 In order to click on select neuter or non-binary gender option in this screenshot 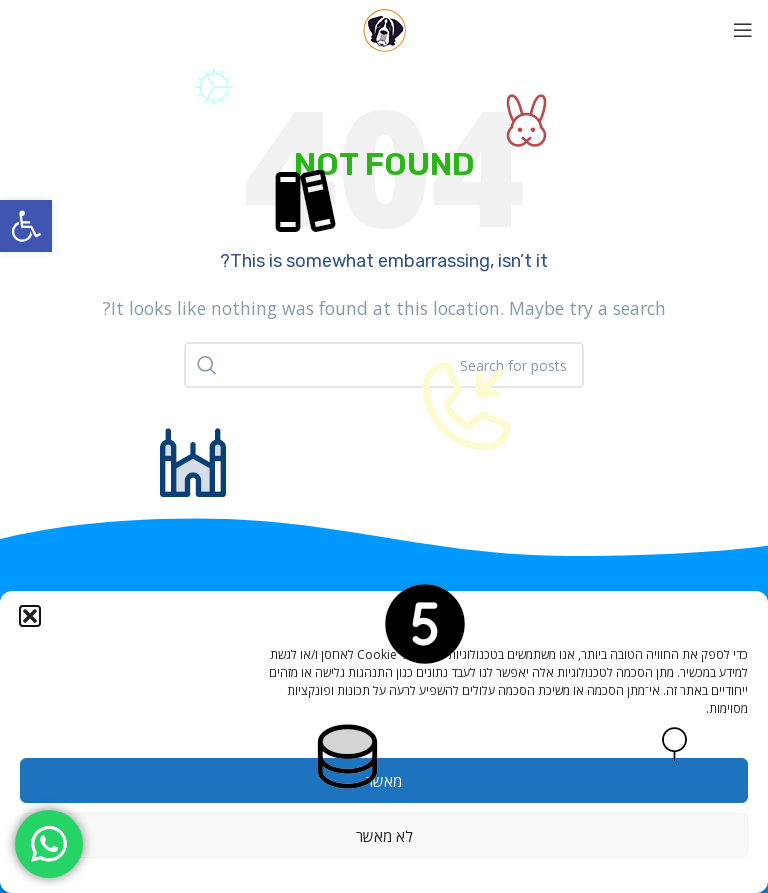, I will do `click(674, 743)`.